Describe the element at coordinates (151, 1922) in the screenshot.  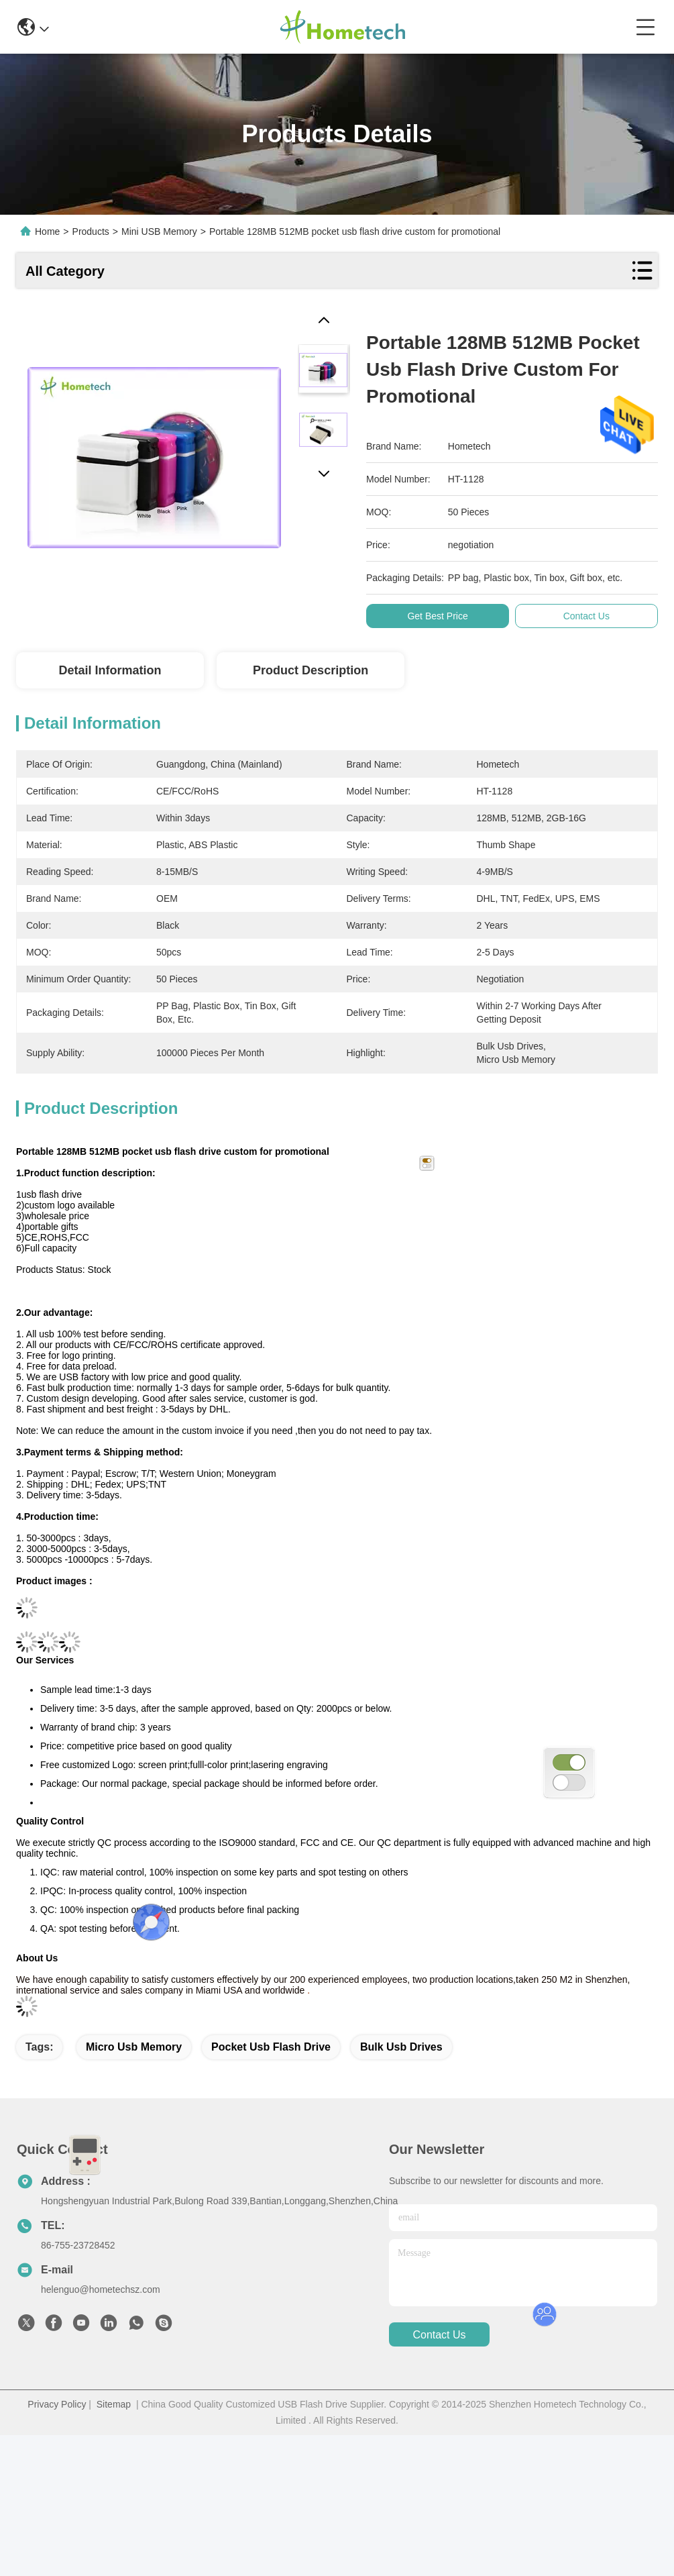
I see `open the web browser application` at that location.